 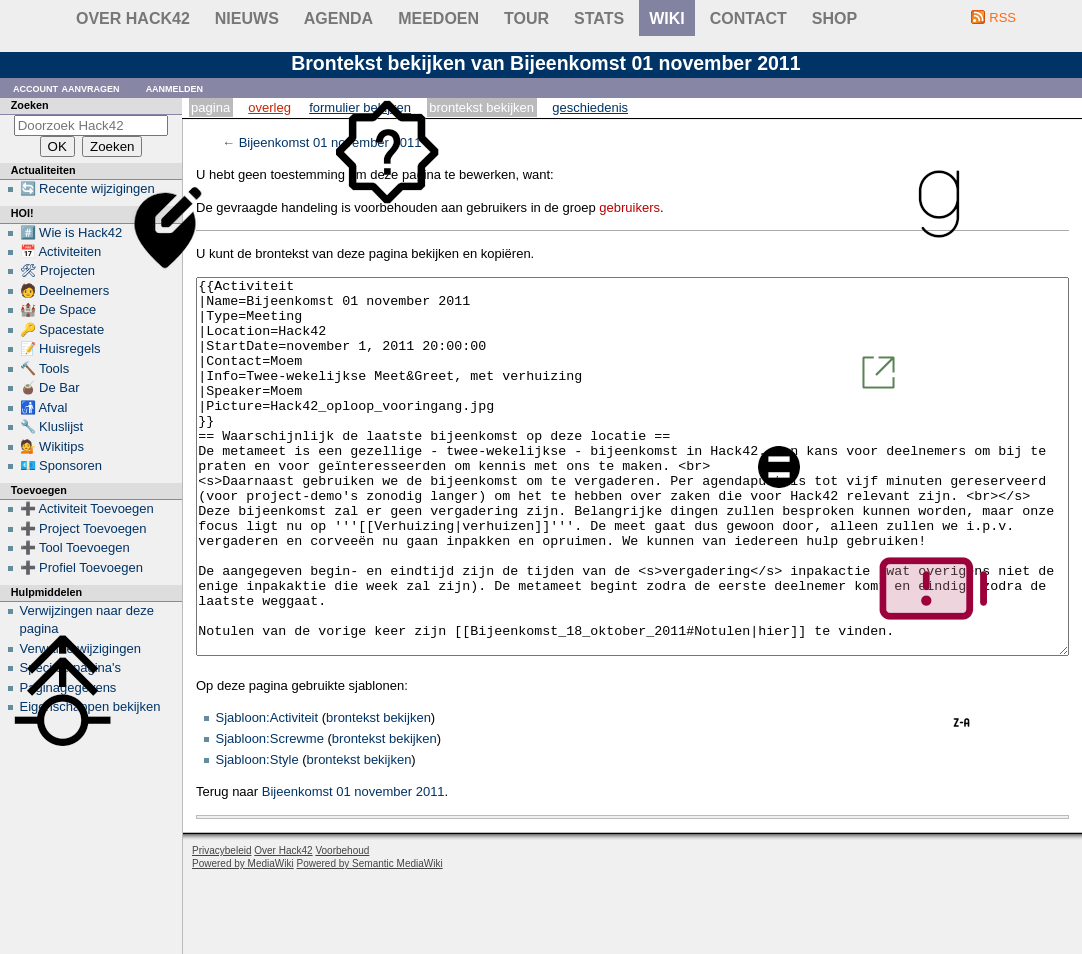 What do you see at coordinates (878, 372) in the screenshot?
I see `open link in a new window or tab` at bounding box center [878, 372].